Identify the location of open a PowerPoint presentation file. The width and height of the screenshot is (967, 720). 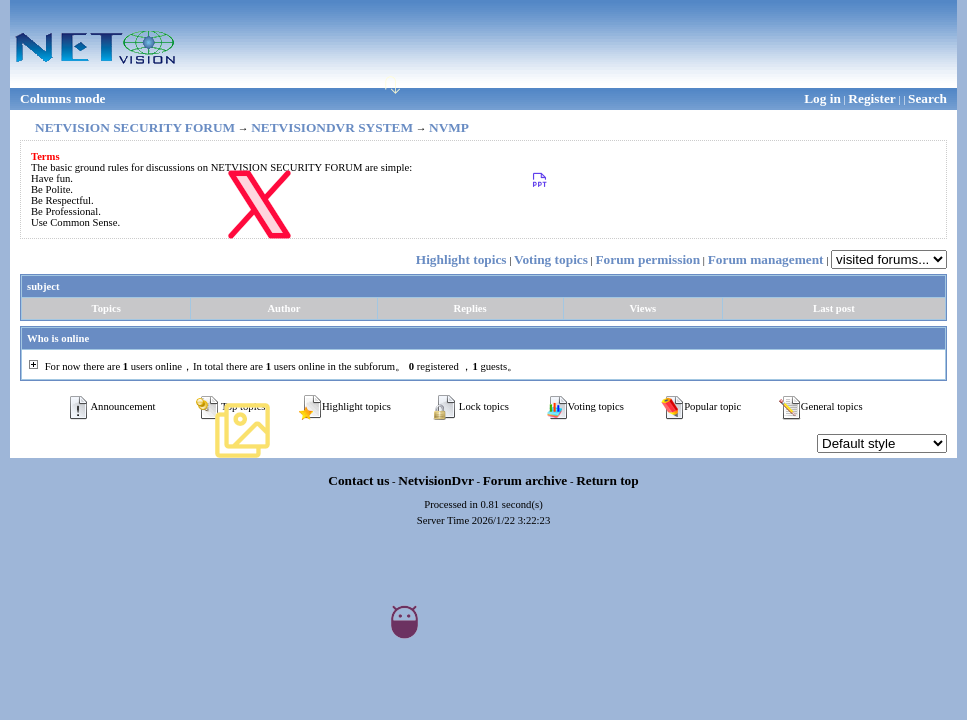
(539, 180).